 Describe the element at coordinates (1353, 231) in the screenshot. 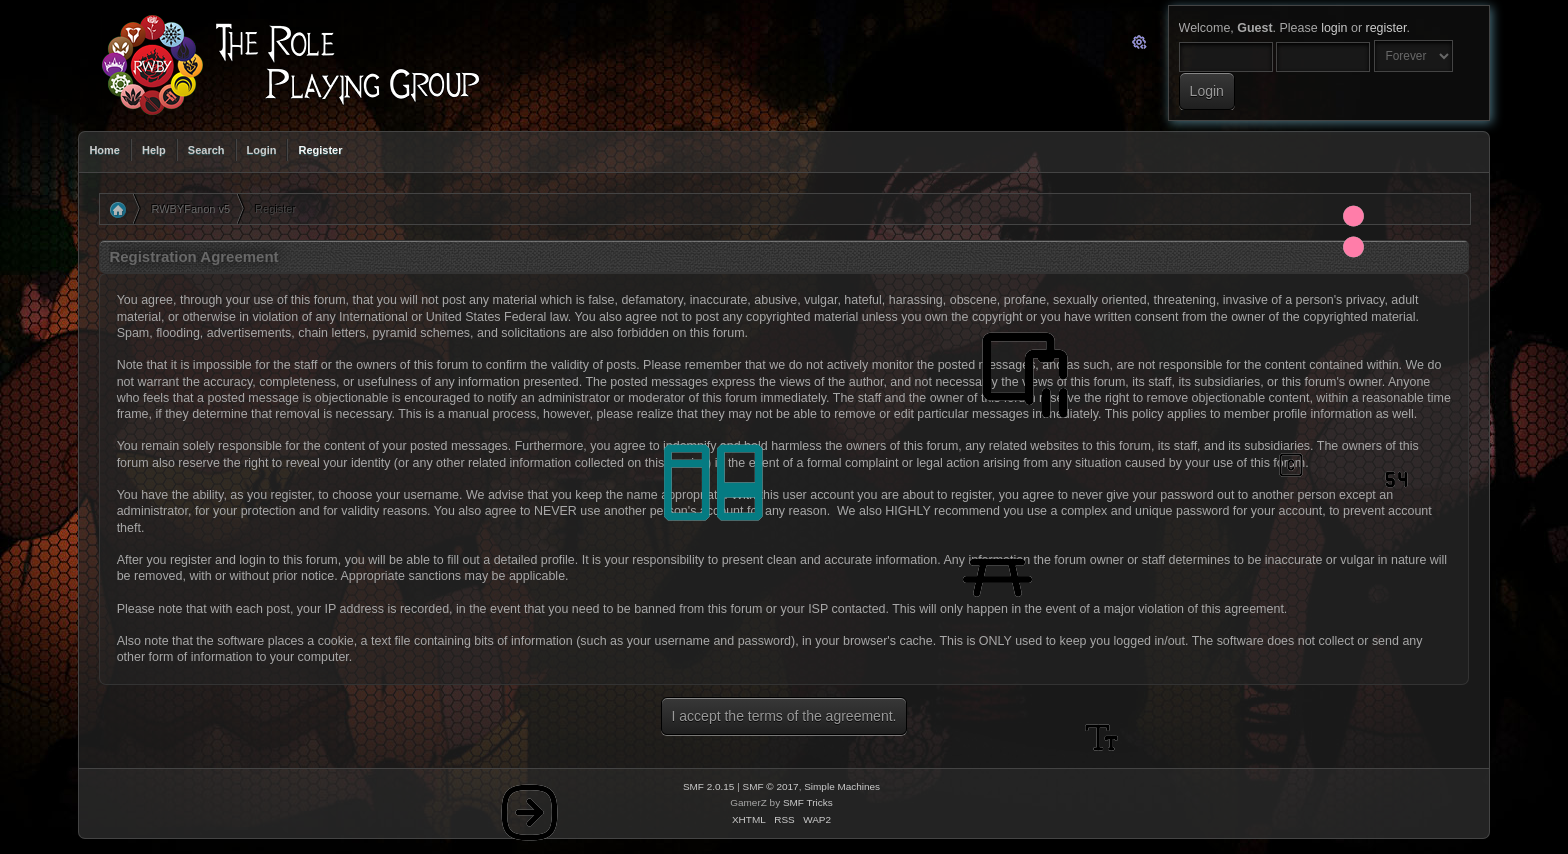

I see `access more options or actions` at that location.